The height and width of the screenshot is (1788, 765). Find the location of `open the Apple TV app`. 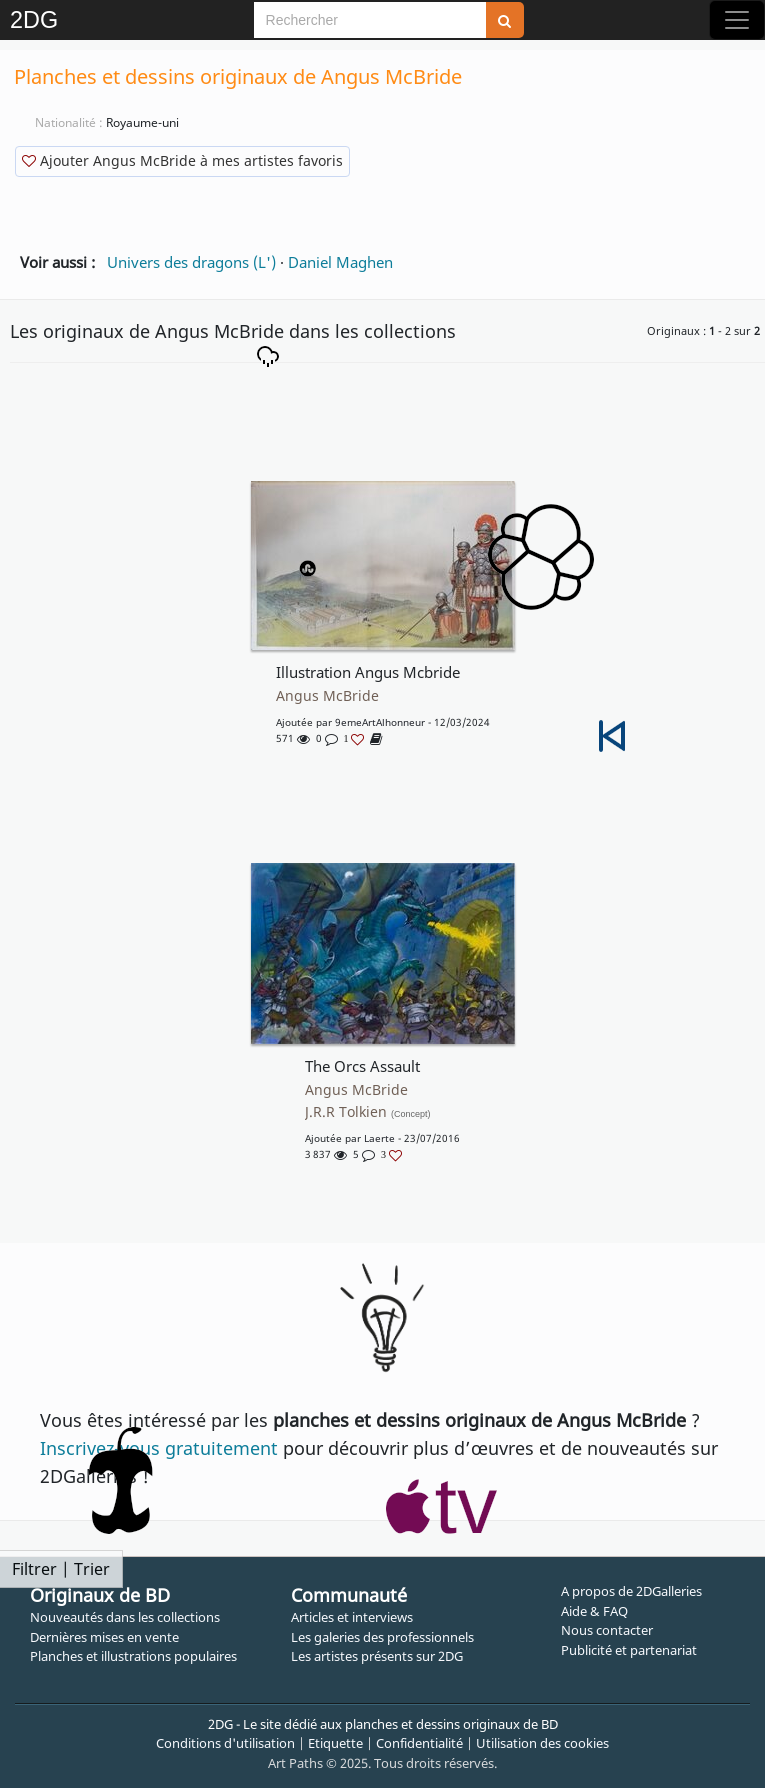

open the Apple TV app is located at coordinates (441, 1506).